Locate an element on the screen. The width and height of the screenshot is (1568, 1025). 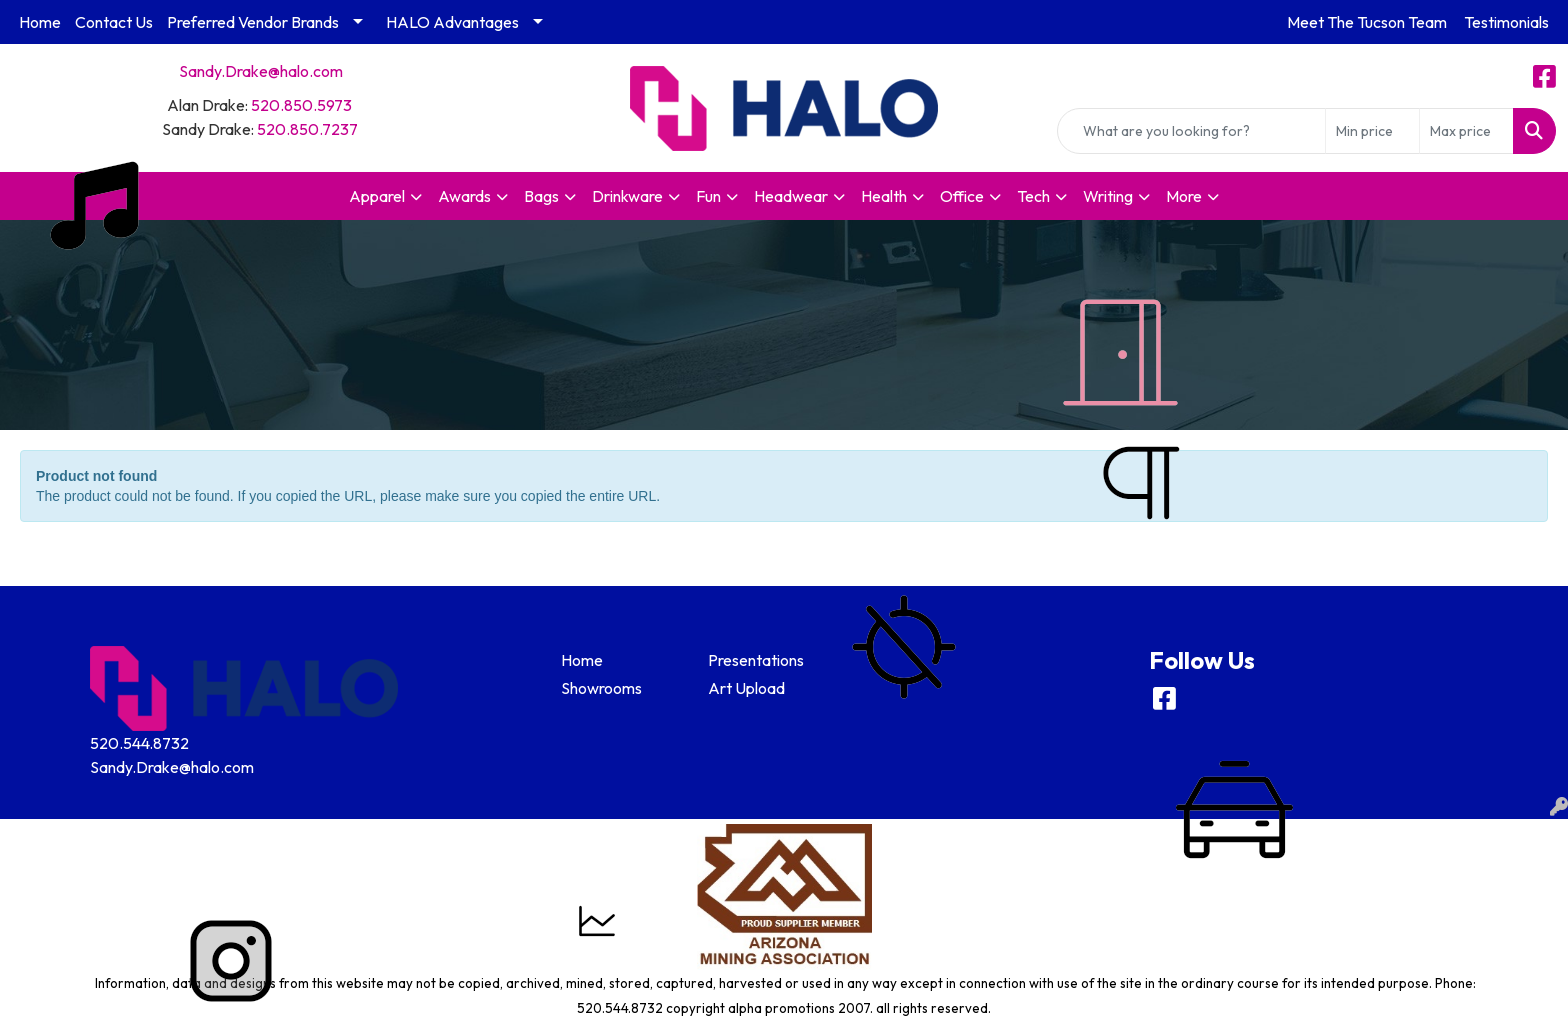
view analytics or statistics is located at coordinates (597, 921).